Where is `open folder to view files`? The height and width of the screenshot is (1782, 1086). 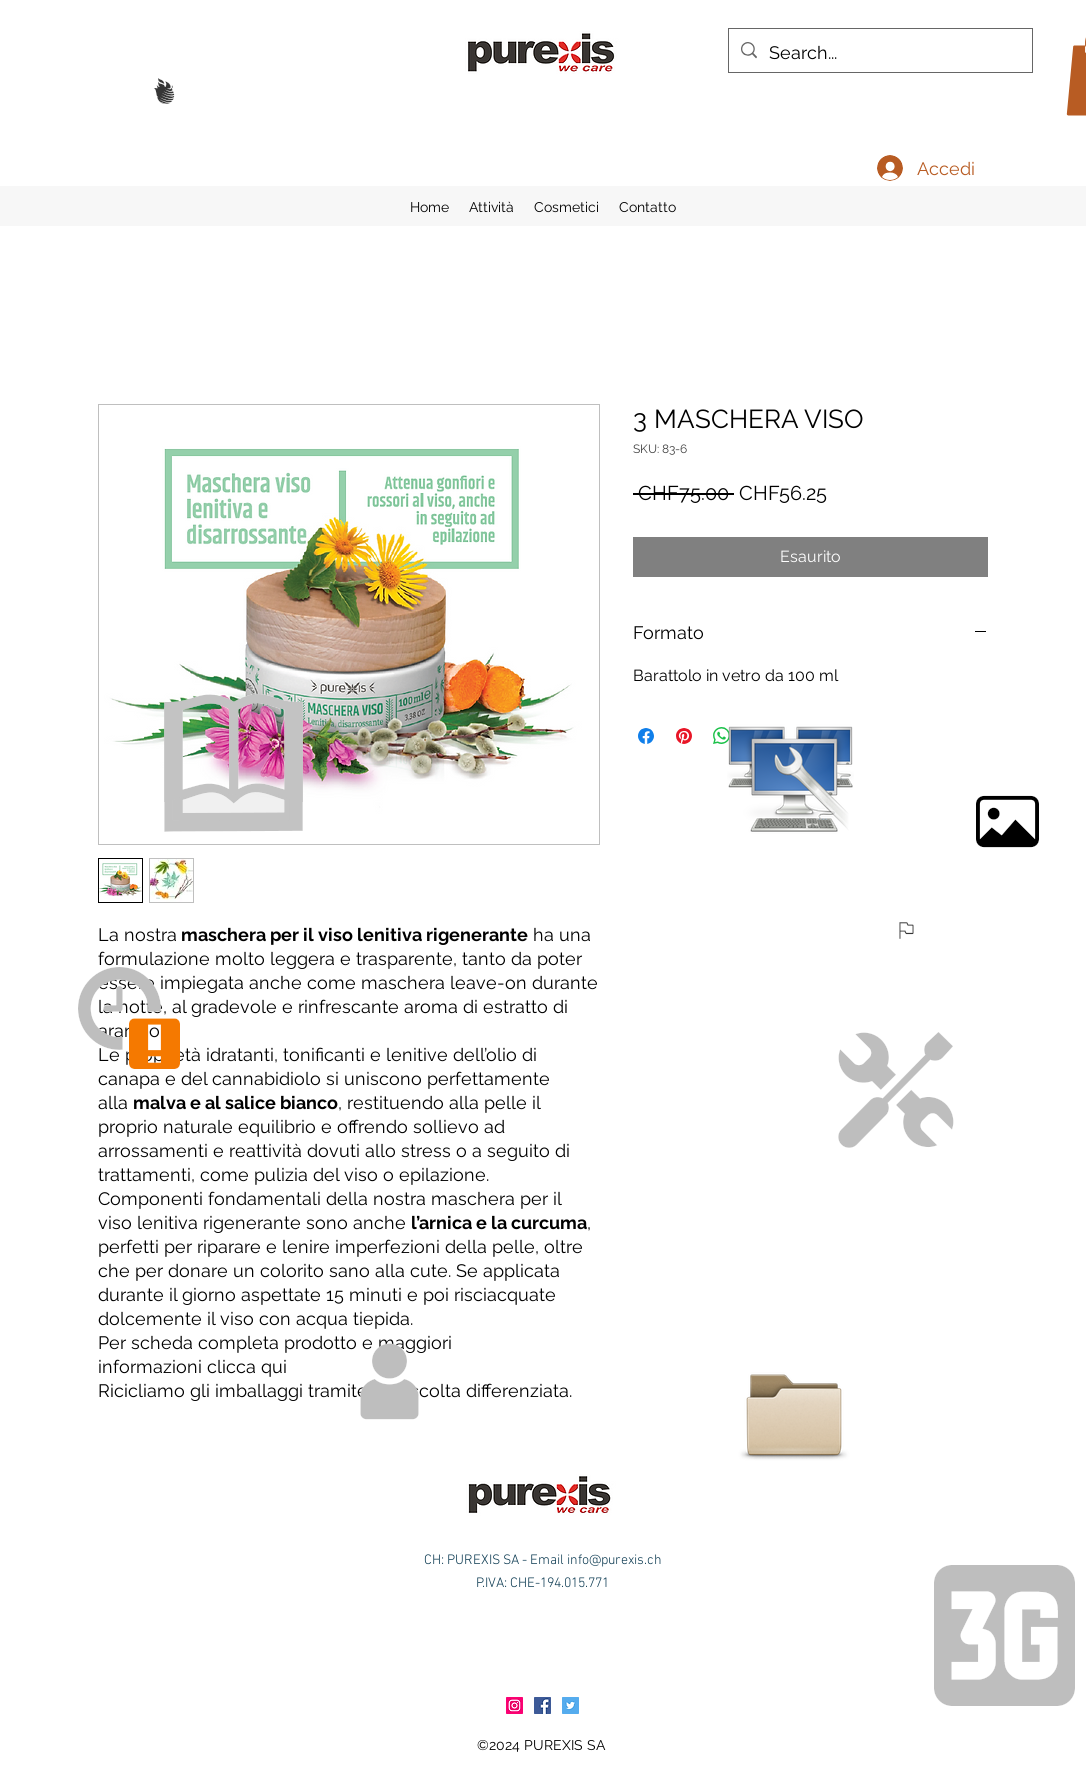 open folder to view files is located at coordinates (794, 1420).